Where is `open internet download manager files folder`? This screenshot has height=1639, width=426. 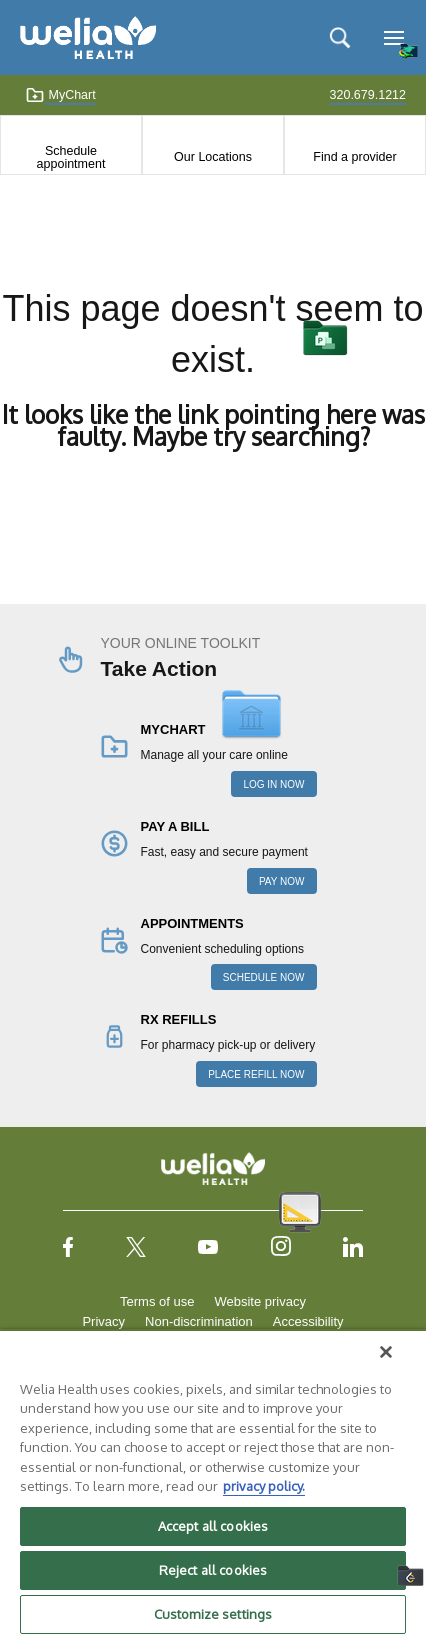
open internet download manager files folder is located at coordinates (409, 51).